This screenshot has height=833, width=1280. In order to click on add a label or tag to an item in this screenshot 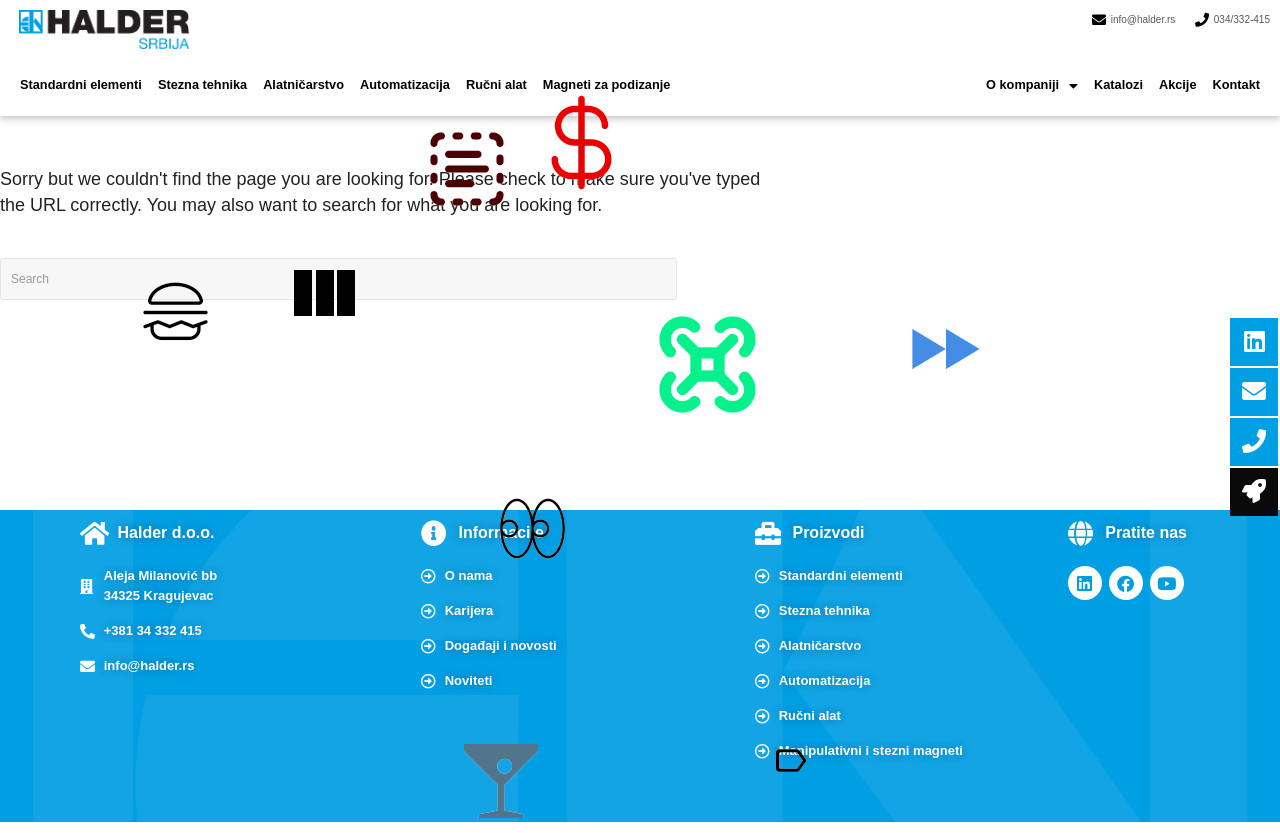, I will do `click(790, 760)`.